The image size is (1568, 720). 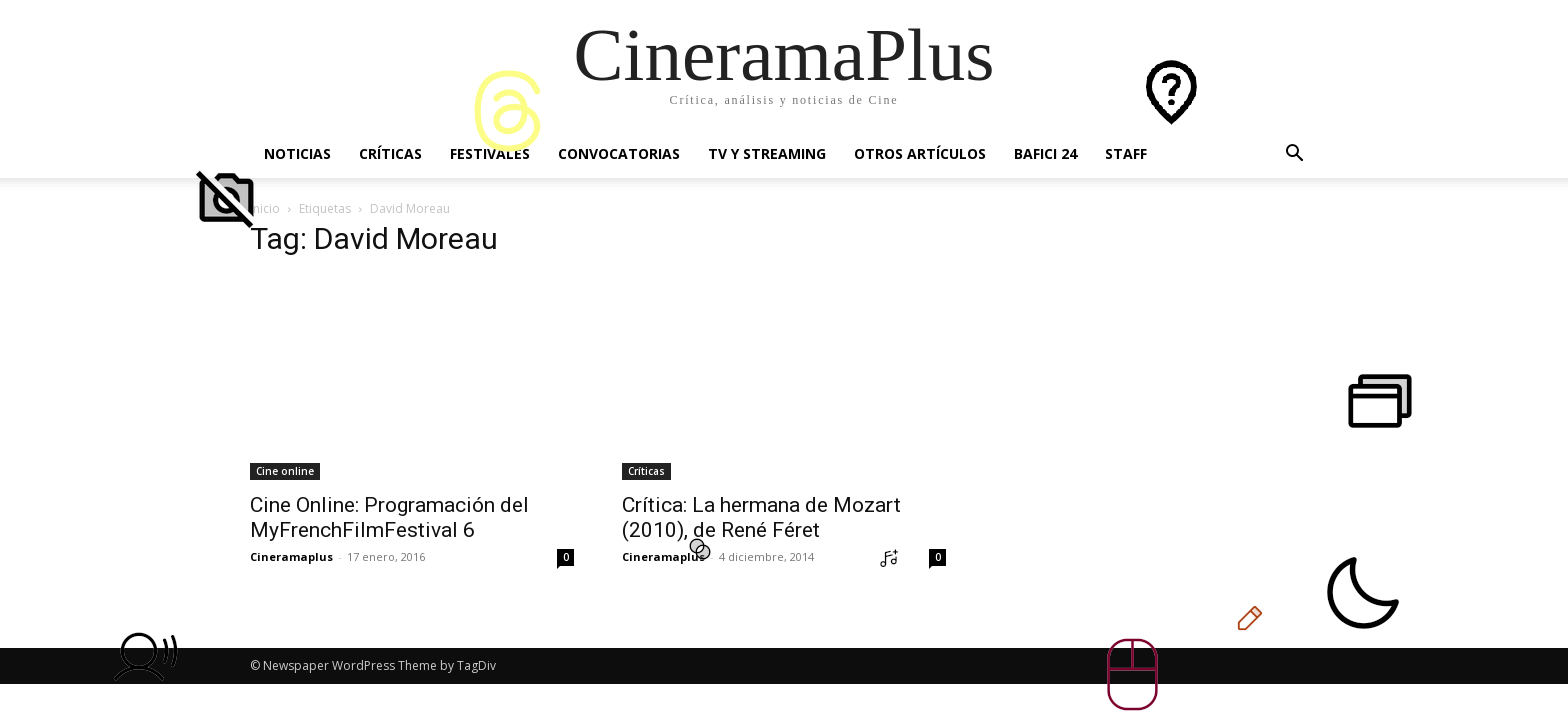 What do you see at coordinates (1361, 595) in the screenshot?
I see `toggle dark mode or night theme` at bounding box center [1361, 595].